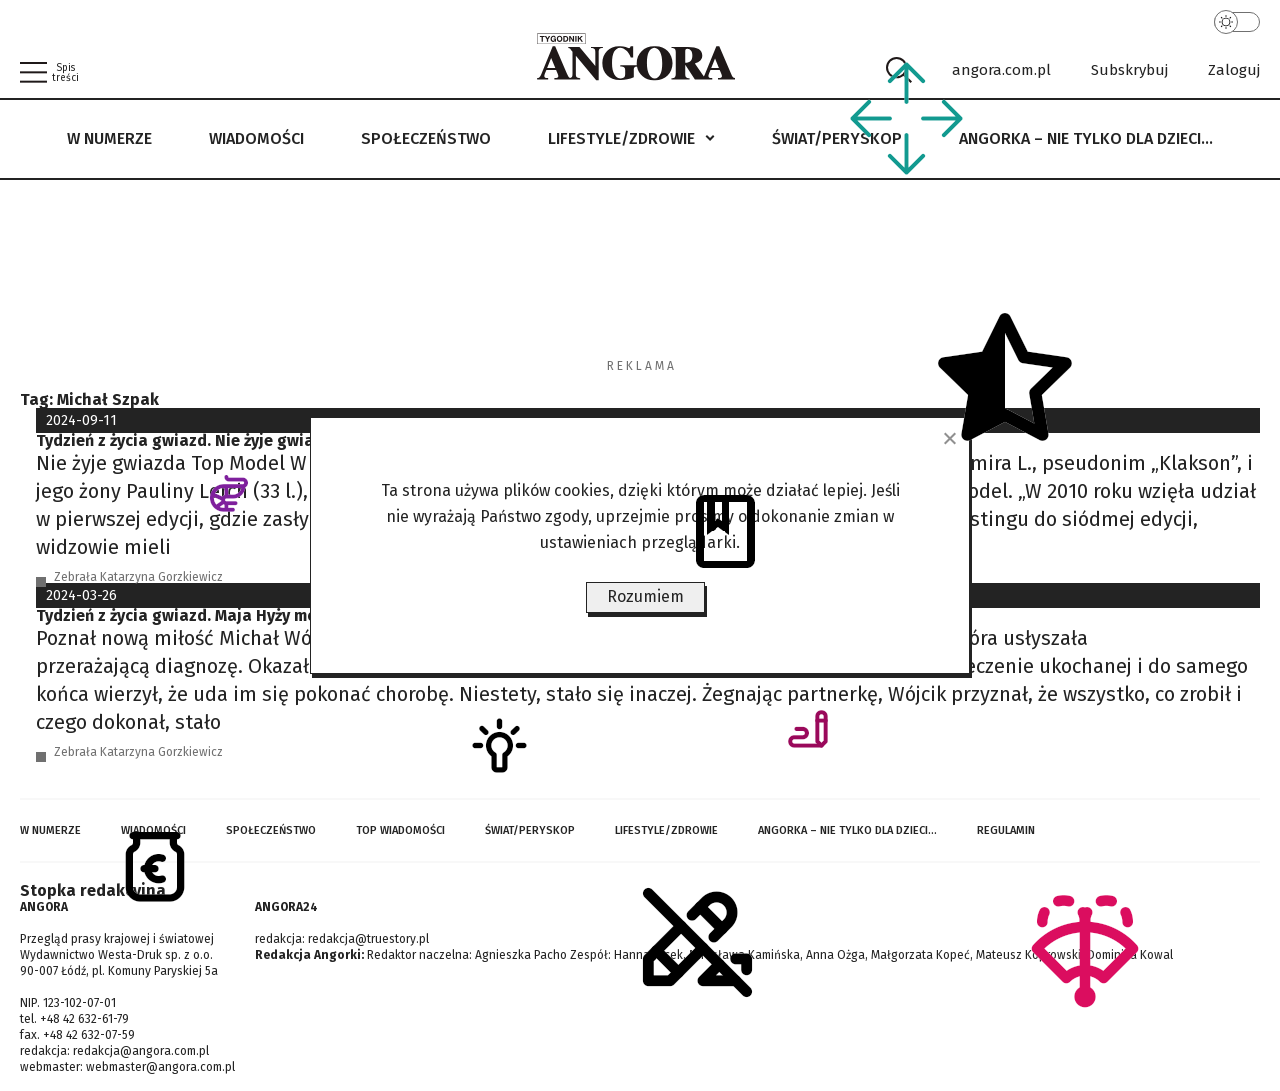 The width and height of the screenshot is (1280, 1091). What do you see at coordinates (1005, 380) in the screenshot?
I see `indicates a partial or half-star rating` at bounding box center [1005, 380].